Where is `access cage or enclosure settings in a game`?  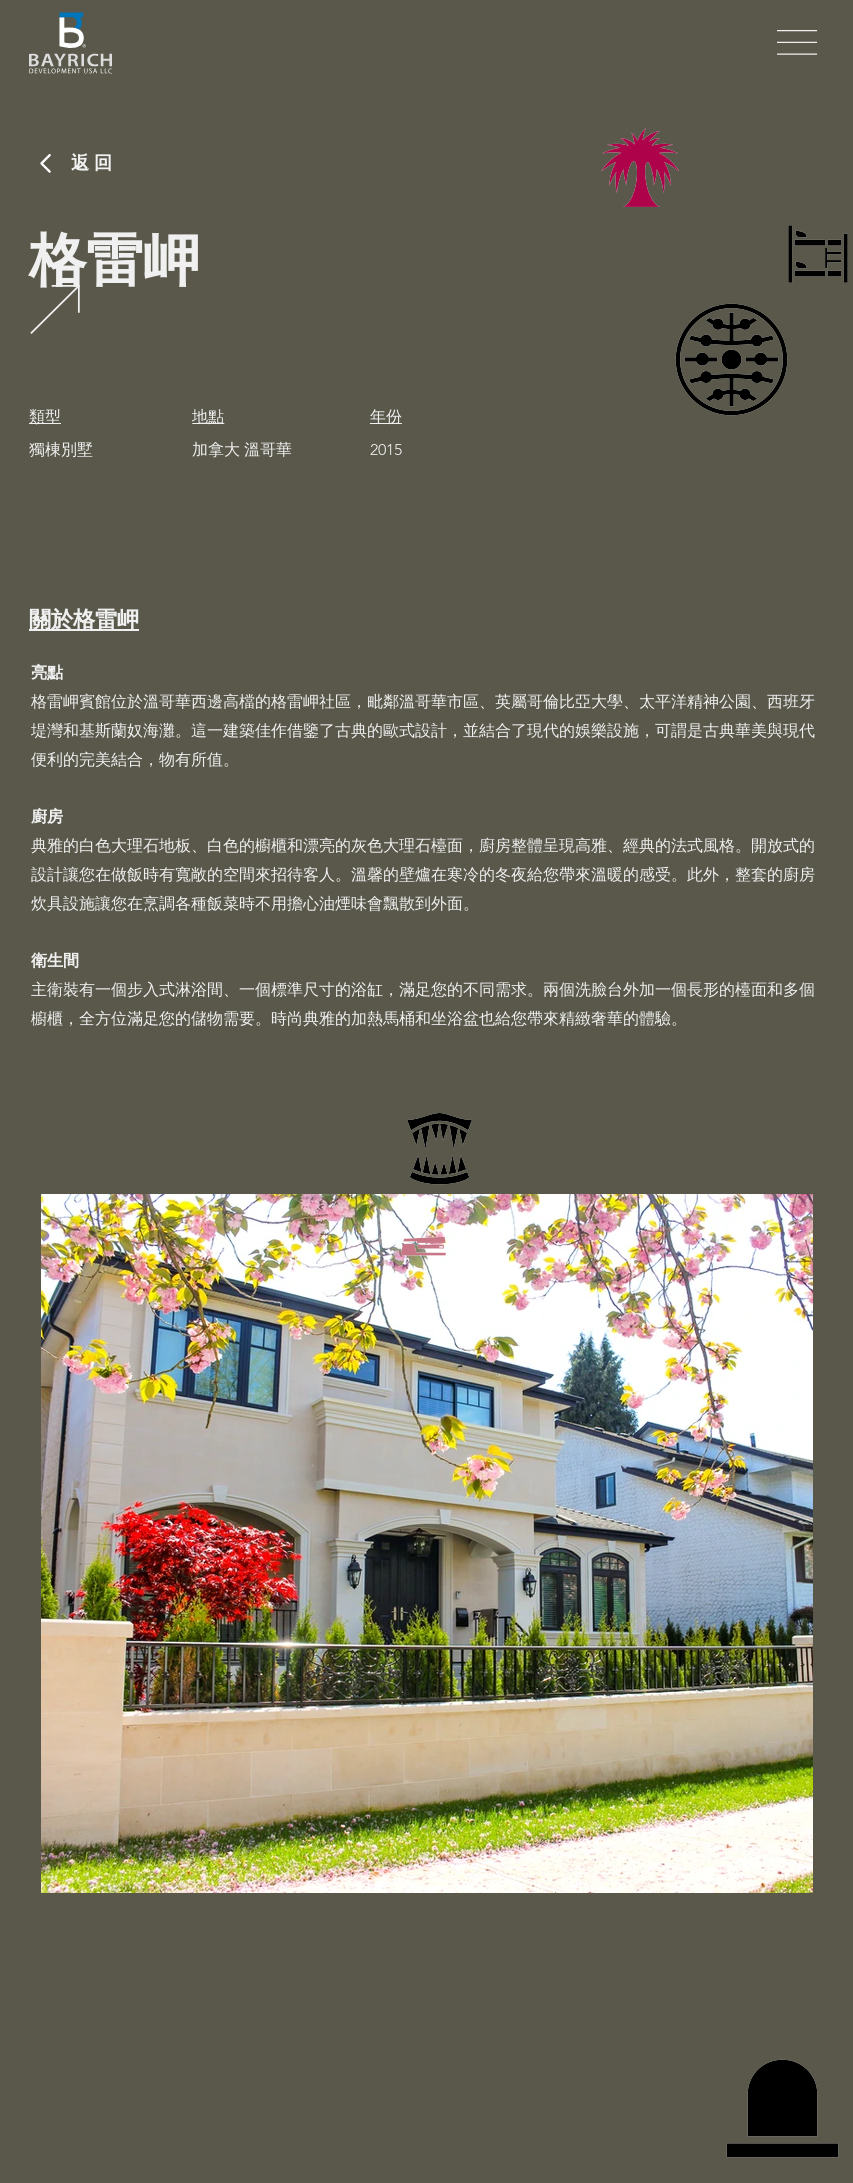 access cage or enclosure settings in a game is located at coordinates (731, 359).